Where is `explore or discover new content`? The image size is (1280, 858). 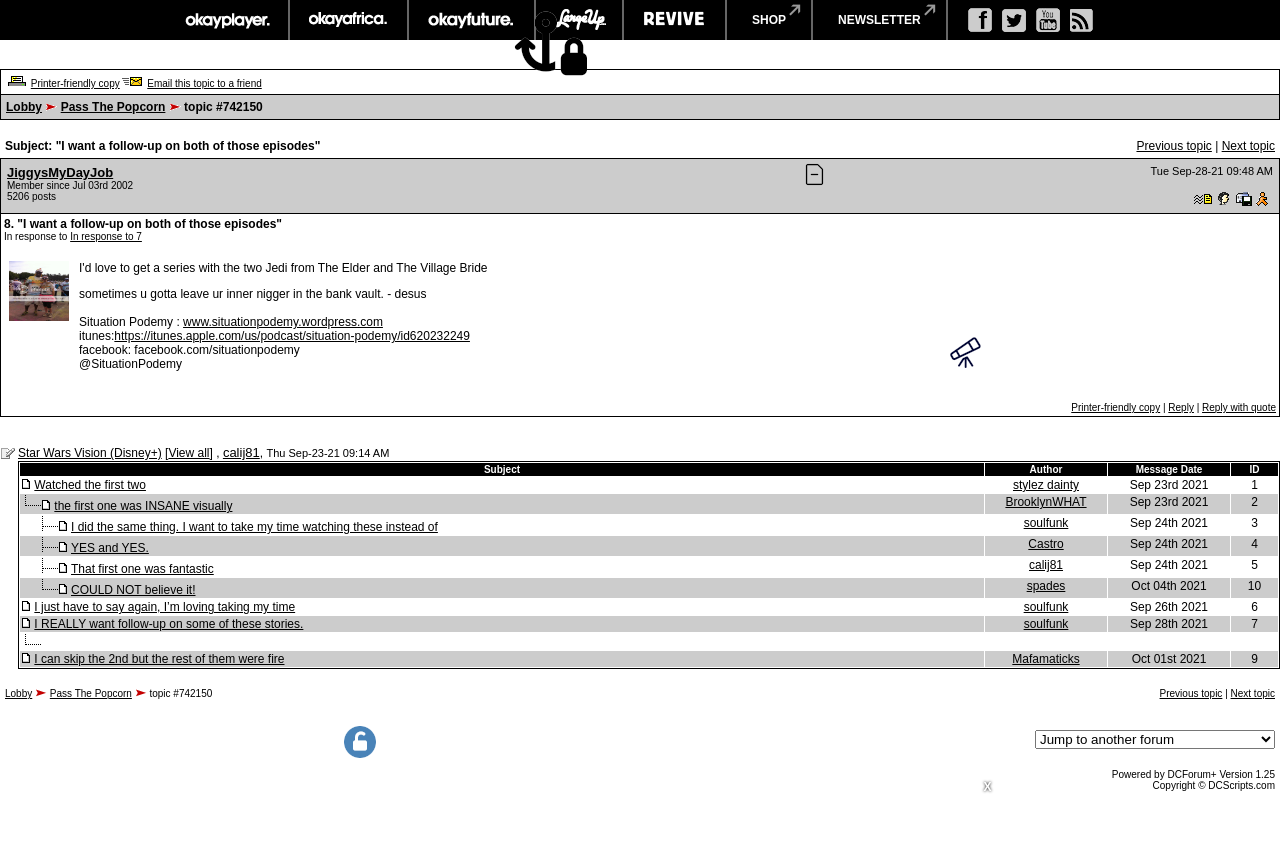 explore or discover new content is located at coordinates (966, 352).